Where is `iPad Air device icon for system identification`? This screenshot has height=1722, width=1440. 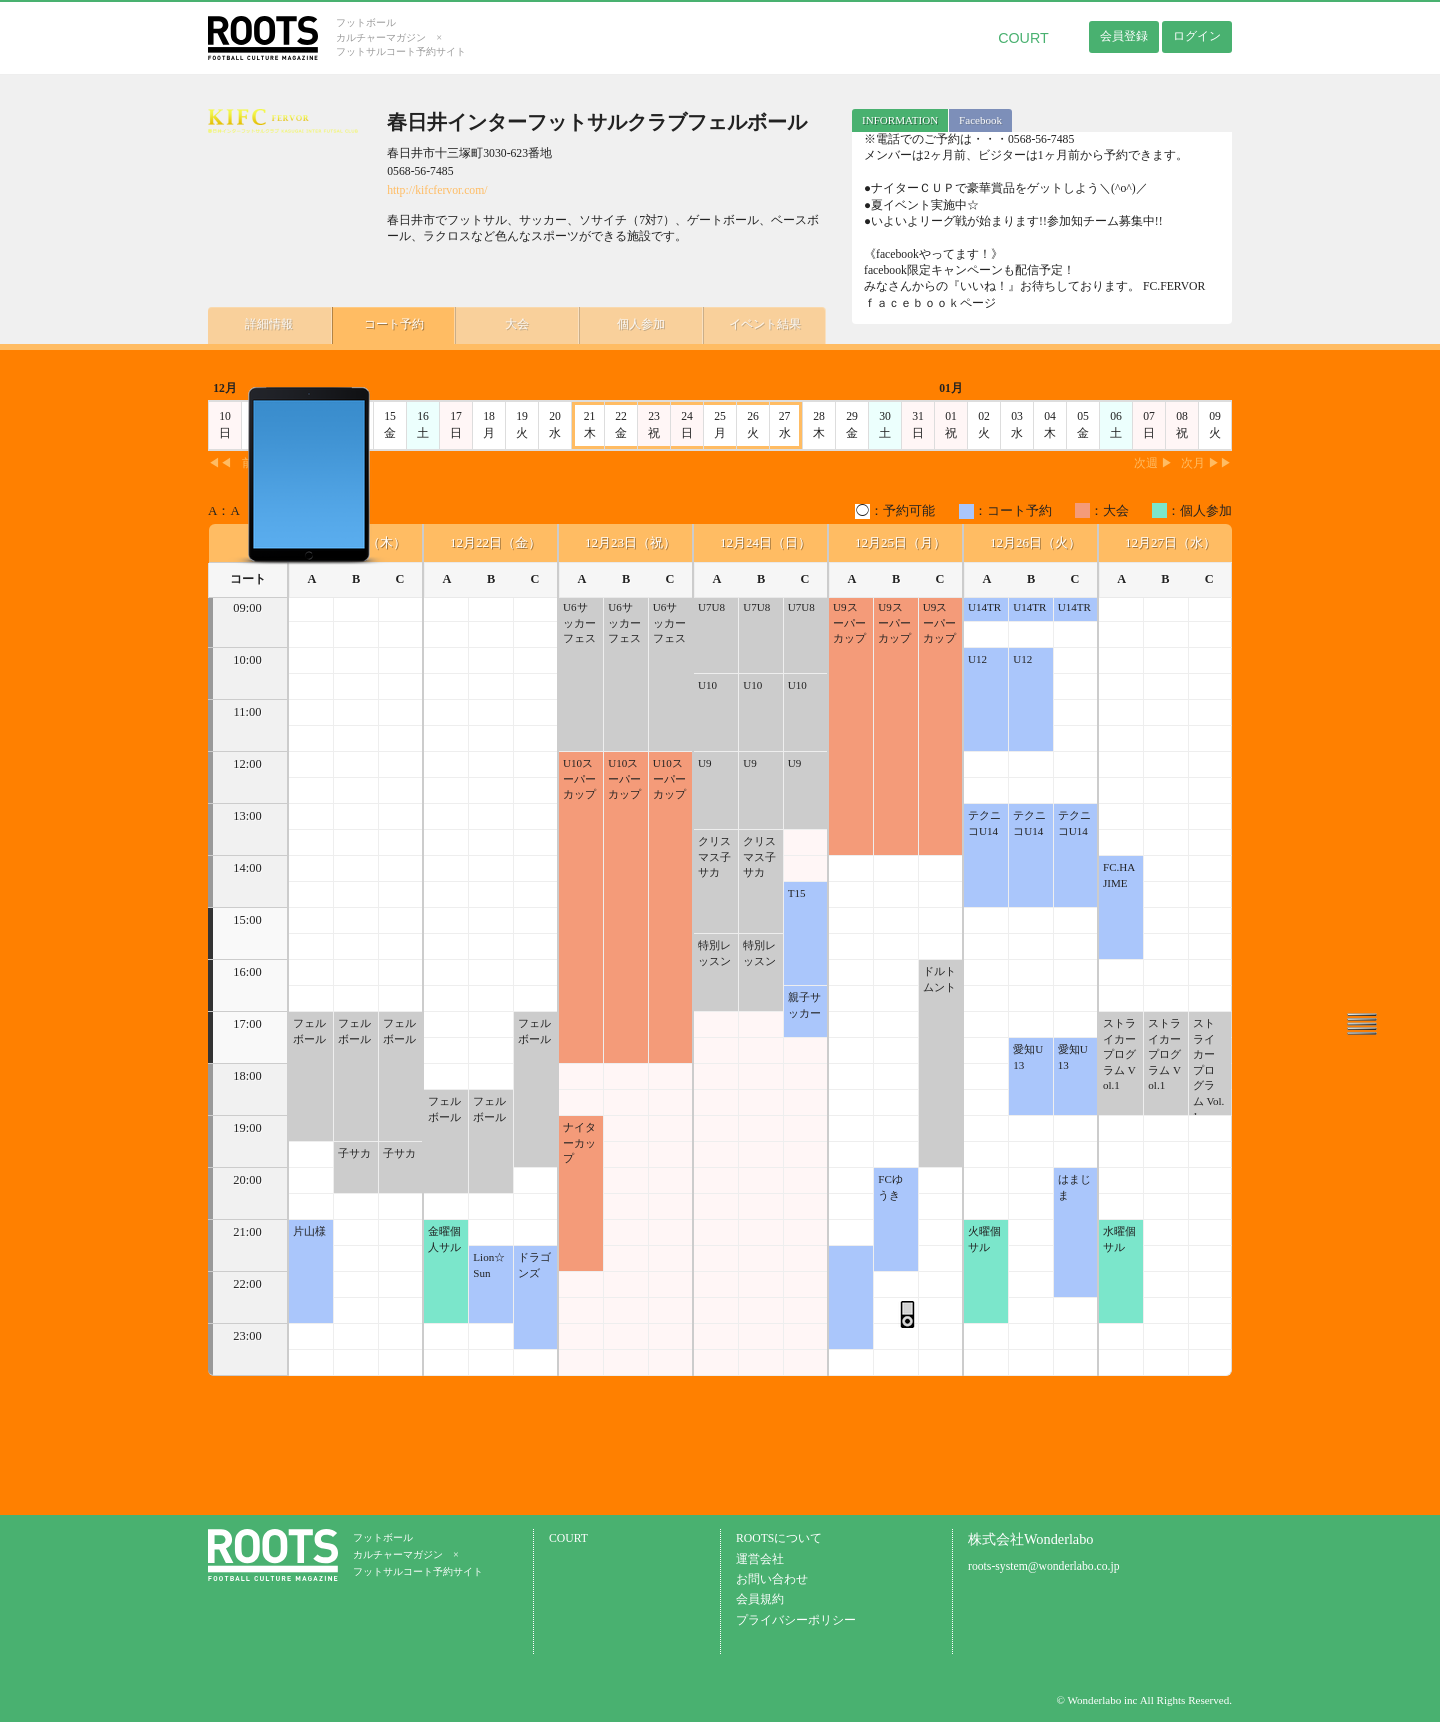 iPad Air device icon for system identification is located at coordinates (309, 476).